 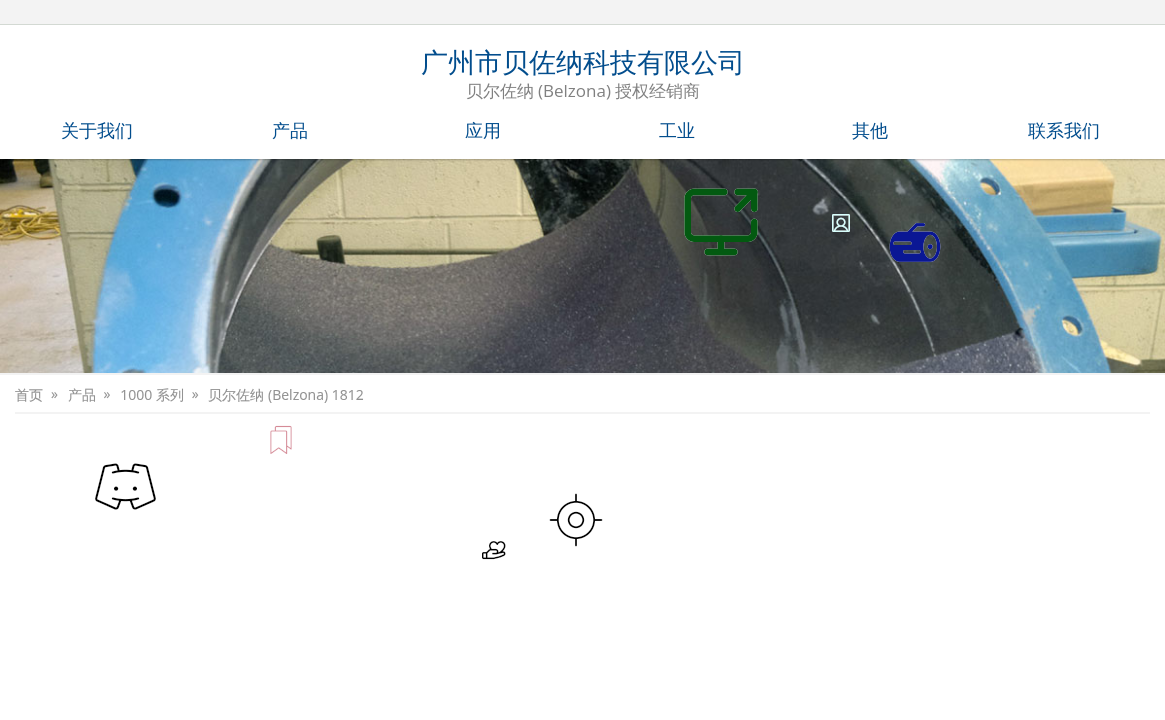 I want to click on view system logs or activity history, so click(x=915, y=245).